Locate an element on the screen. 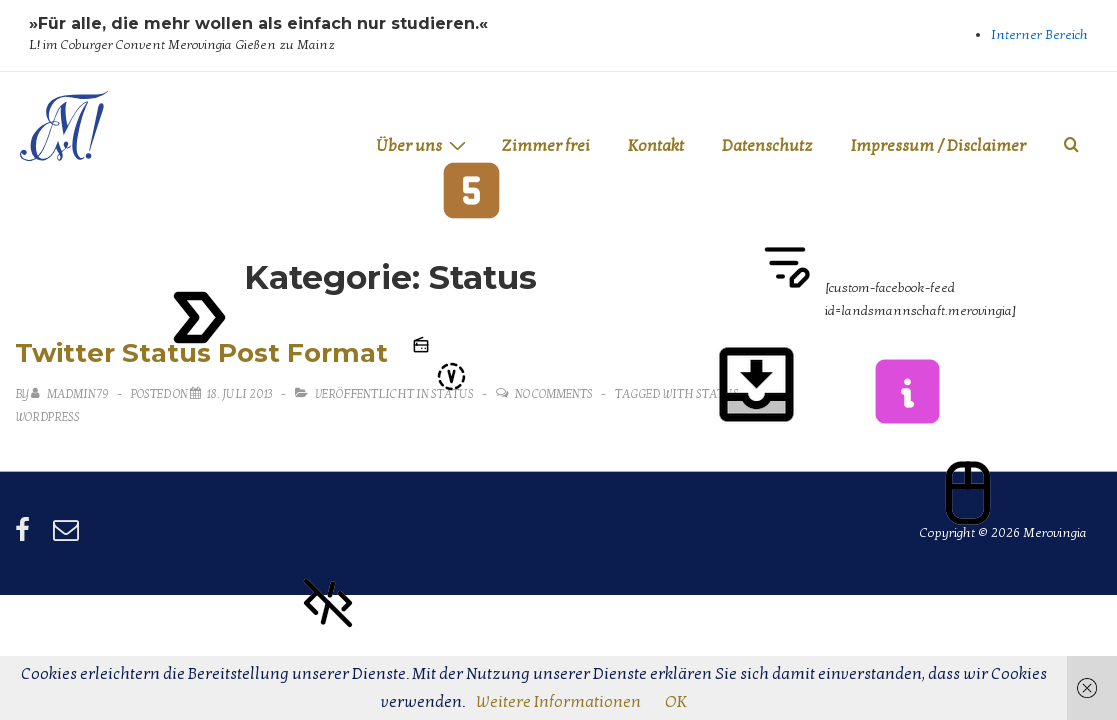  navigate to the next item or step is located at coordinates (199, 317).